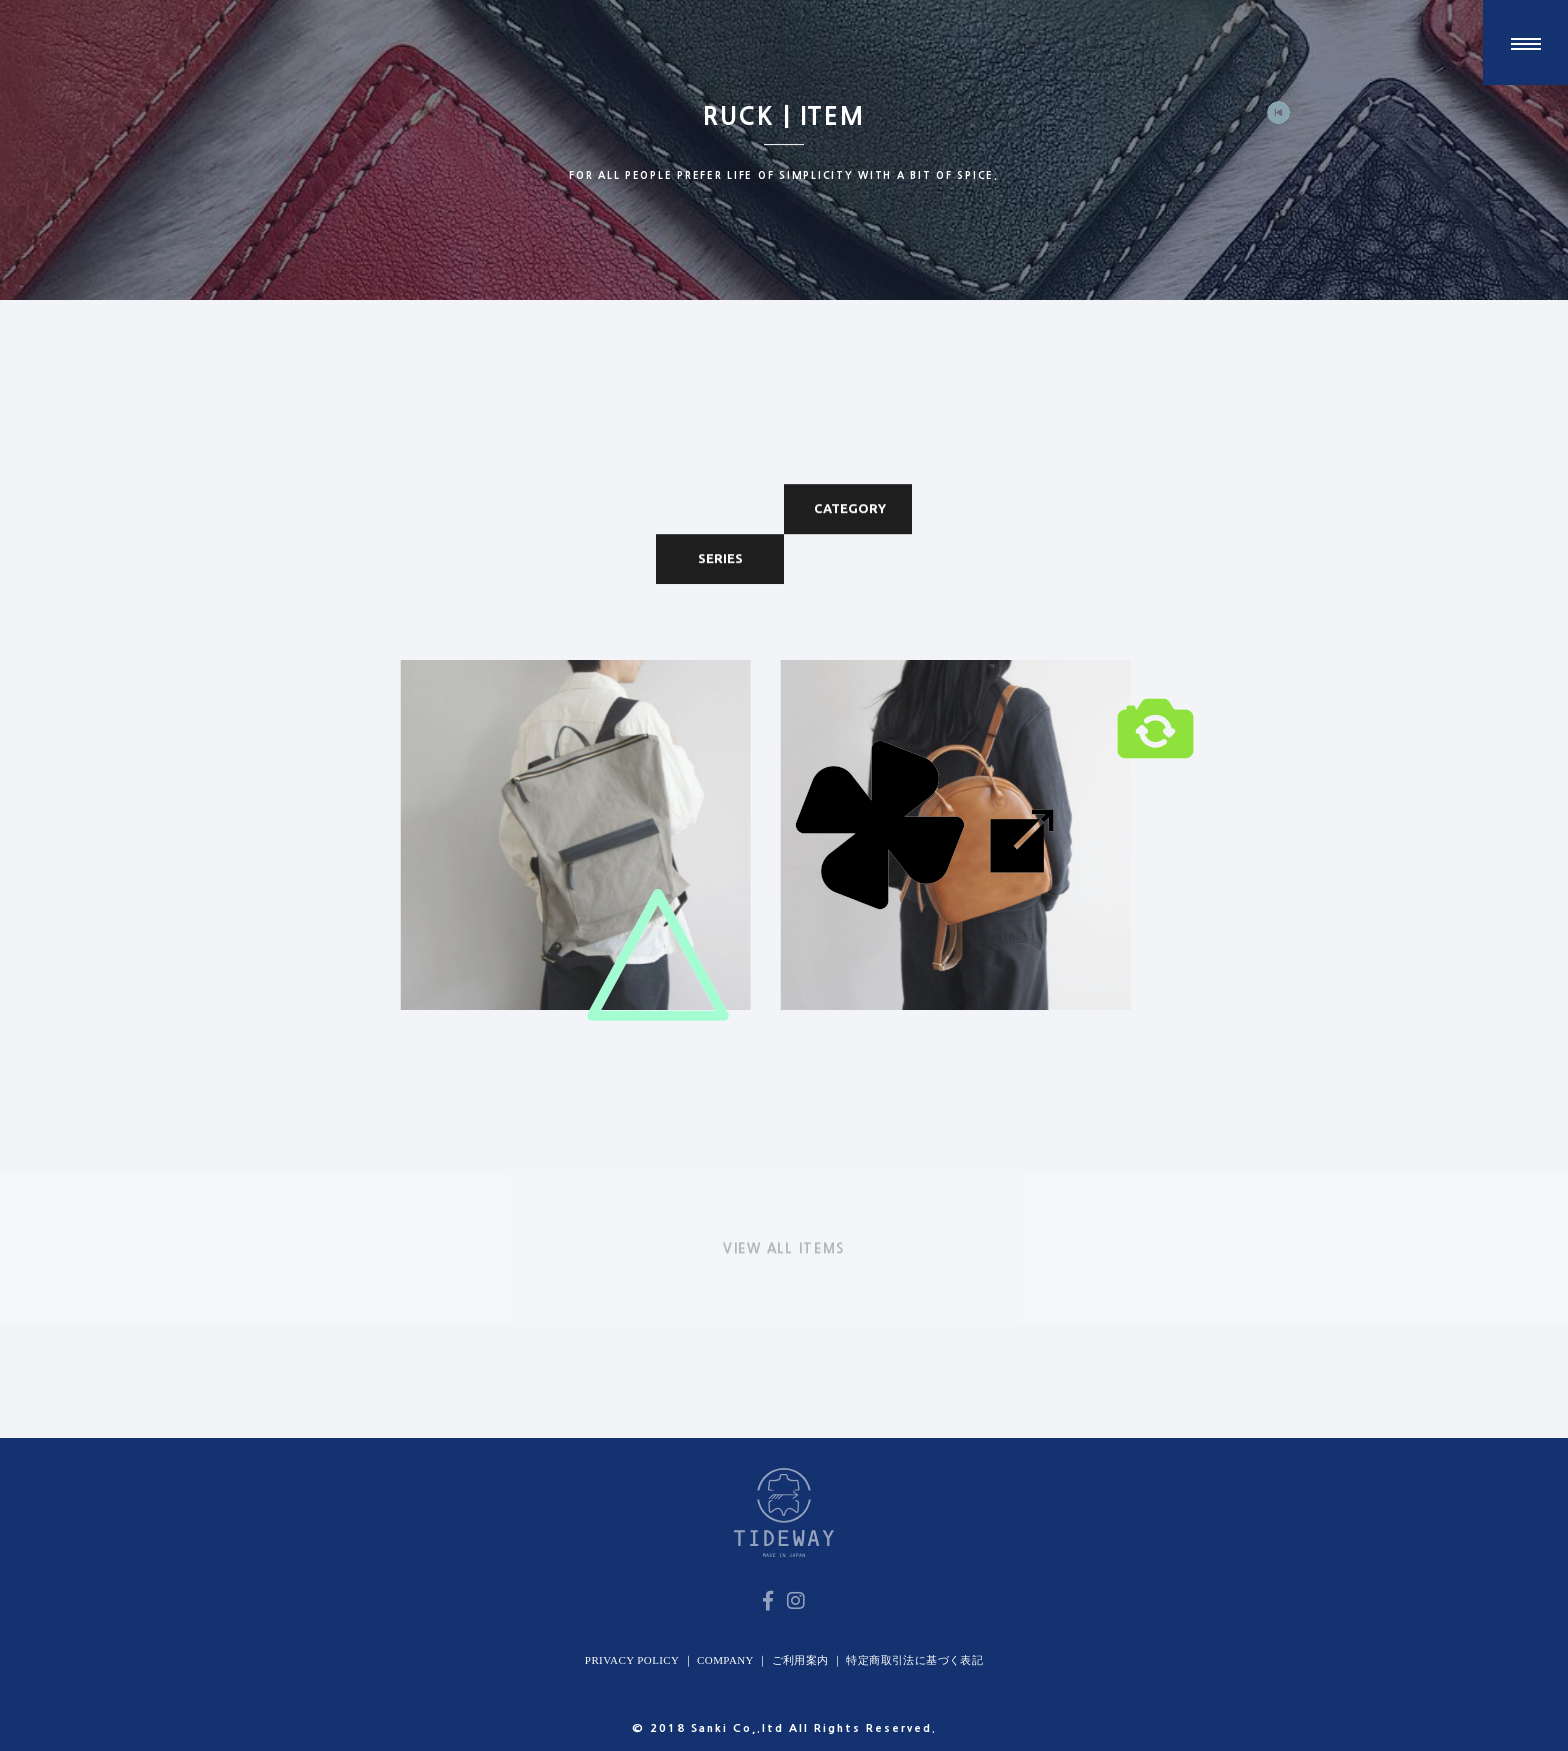  I want to click on skip to previous track, so click(1278, 112).